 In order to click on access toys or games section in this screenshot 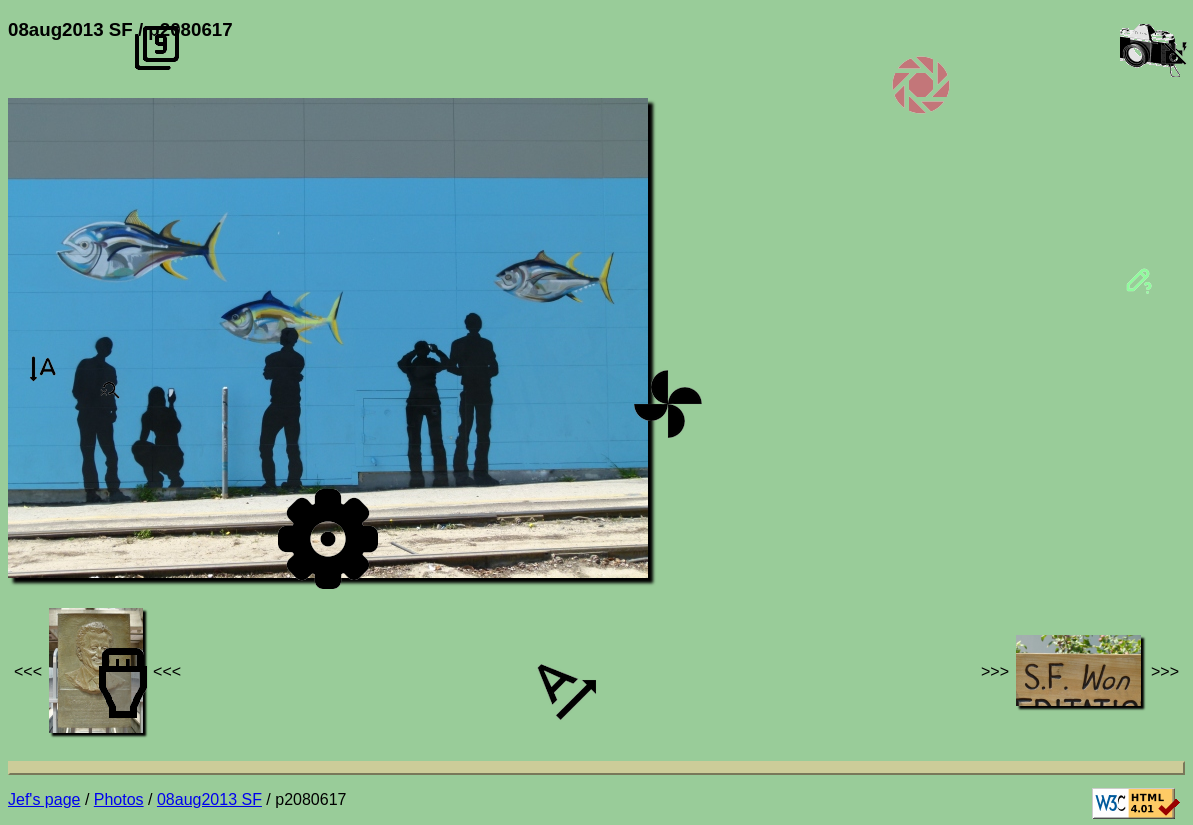, I will do `click(668, 404)`.